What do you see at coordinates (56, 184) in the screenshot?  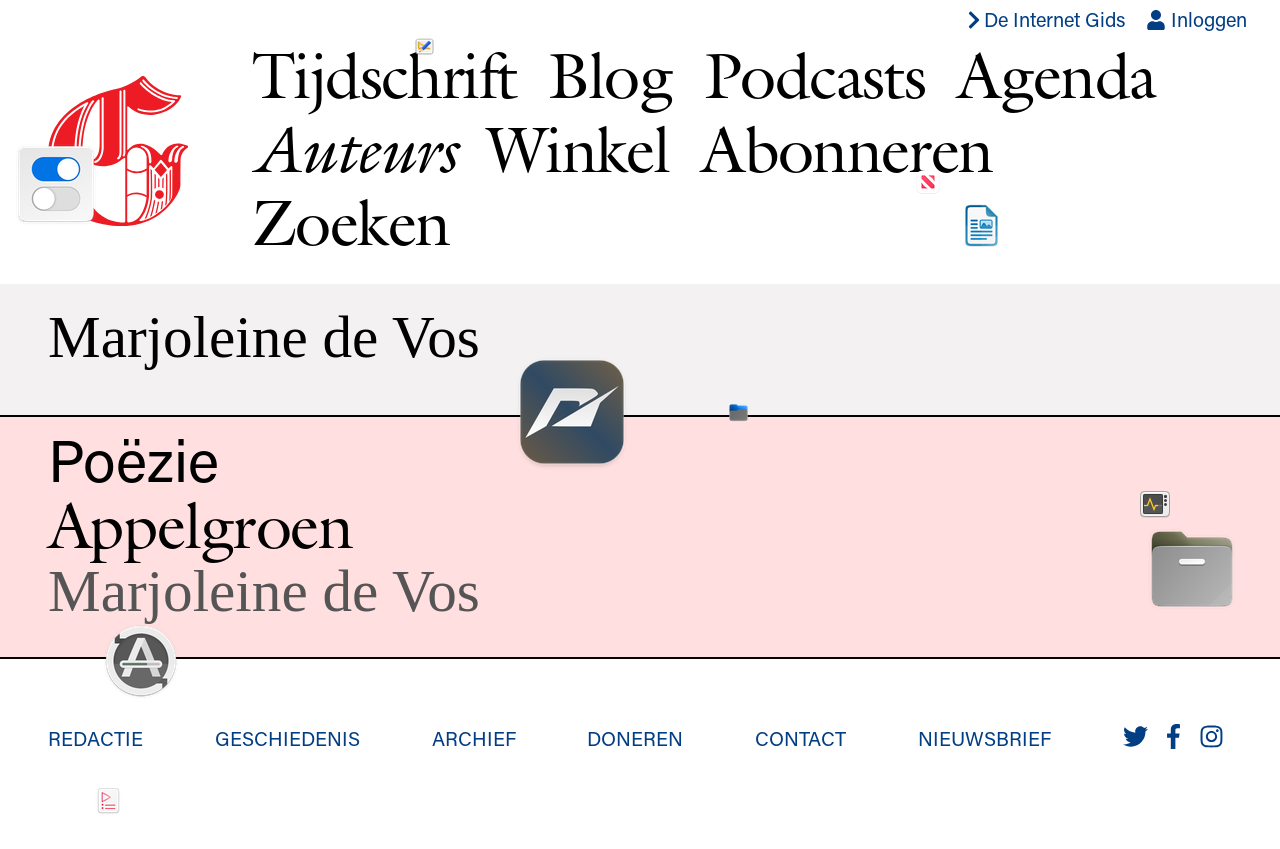 I see `open system settings or preferences` at bounding box center [56, 184].